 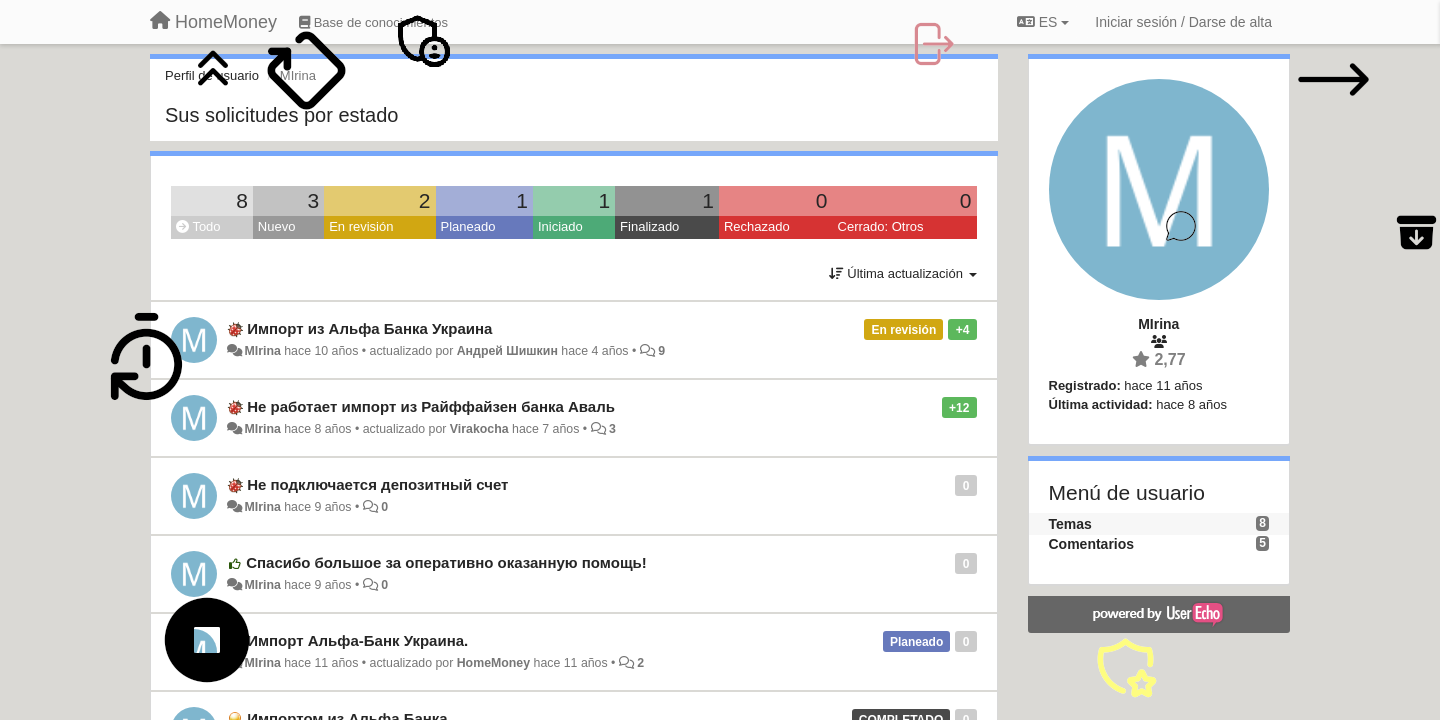 What do you see at coordinates (1181, 226) in the screenshot?
I see `open chat or messaging` at bounding box center [1181, 226].